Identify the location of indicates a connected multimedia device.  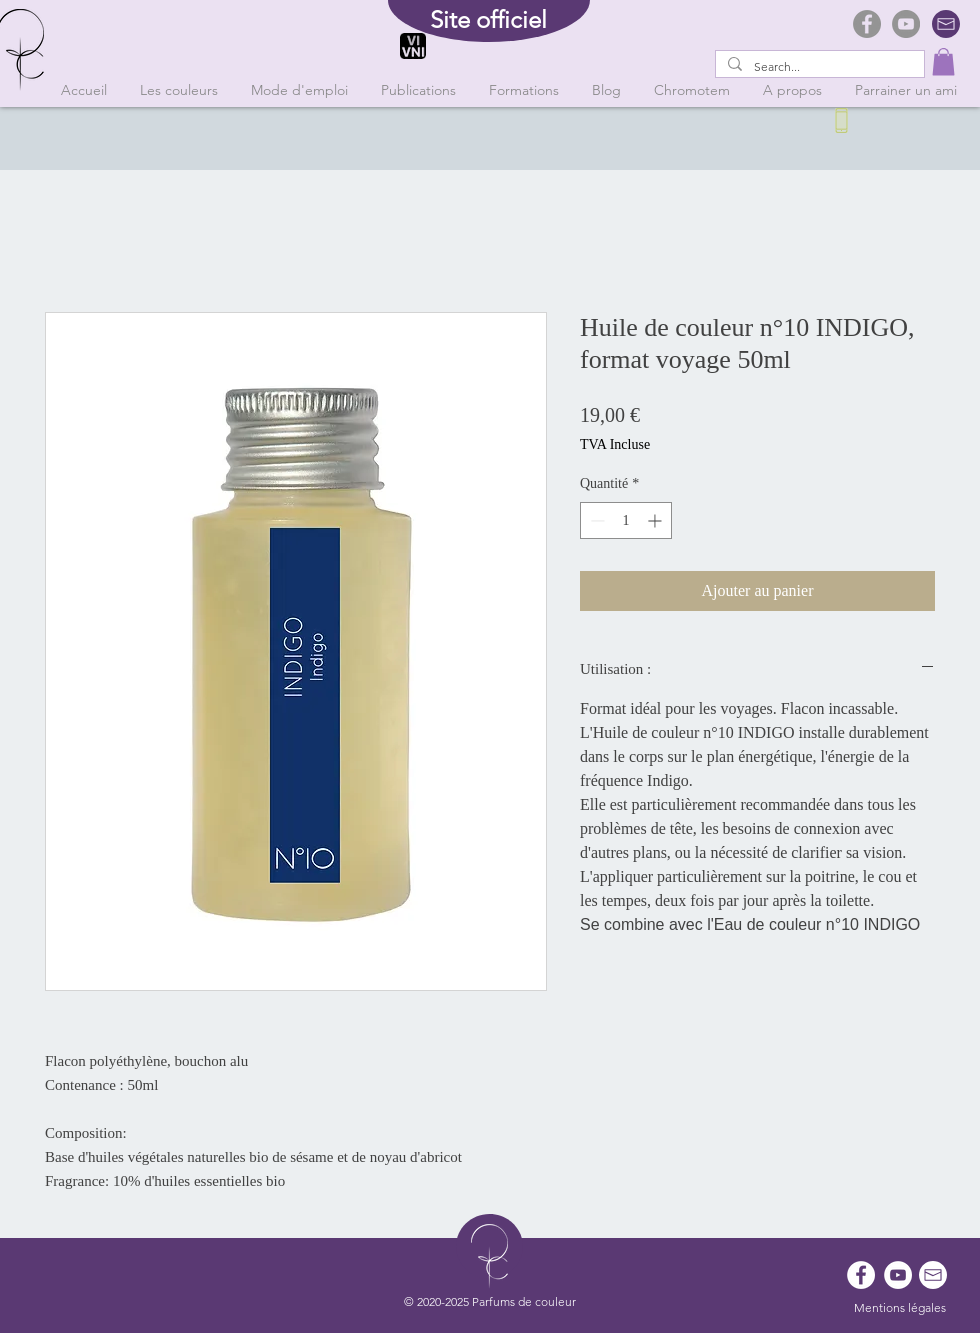
(841, 120).